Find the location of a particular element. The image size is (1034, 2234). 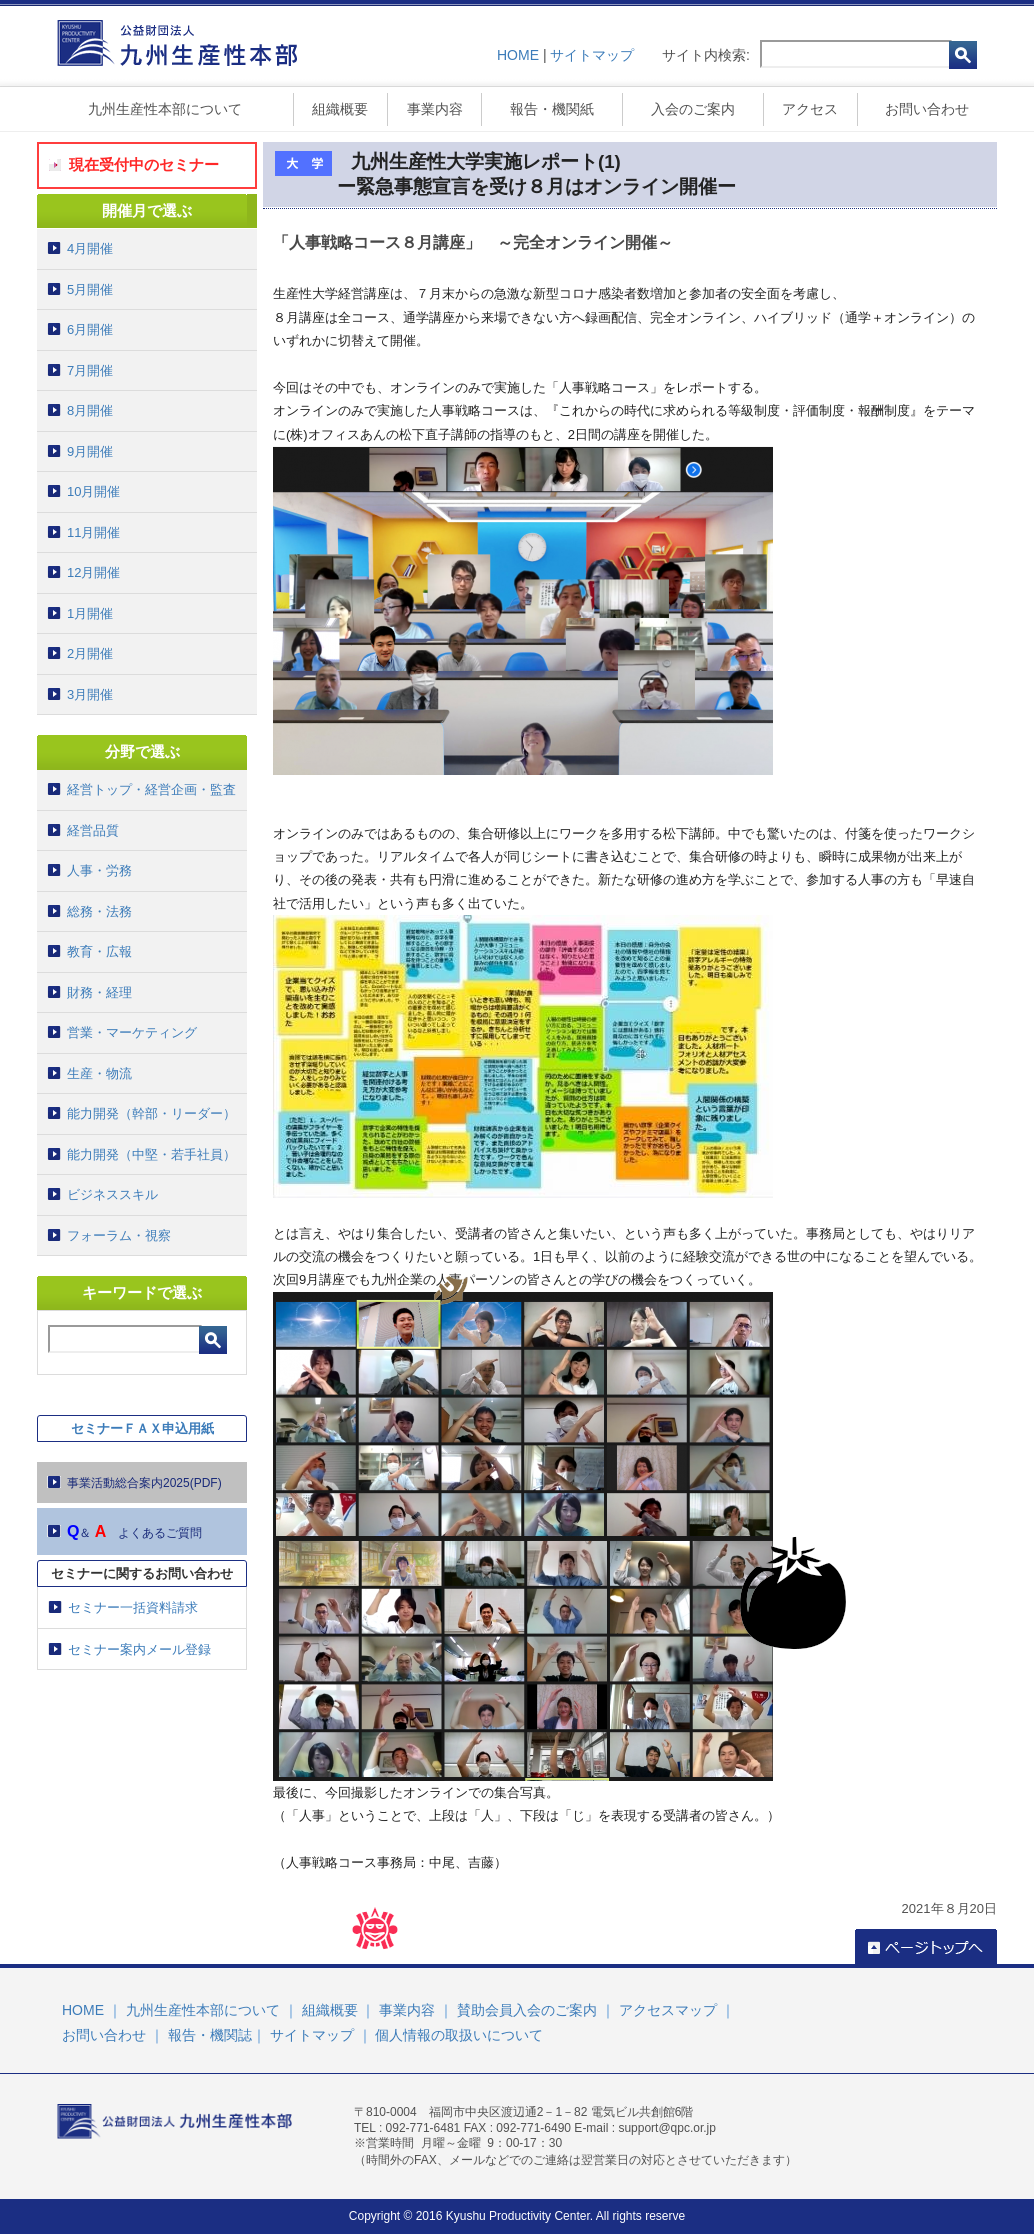

select tomato as an ingredient is located at coordinates (793, 1593).